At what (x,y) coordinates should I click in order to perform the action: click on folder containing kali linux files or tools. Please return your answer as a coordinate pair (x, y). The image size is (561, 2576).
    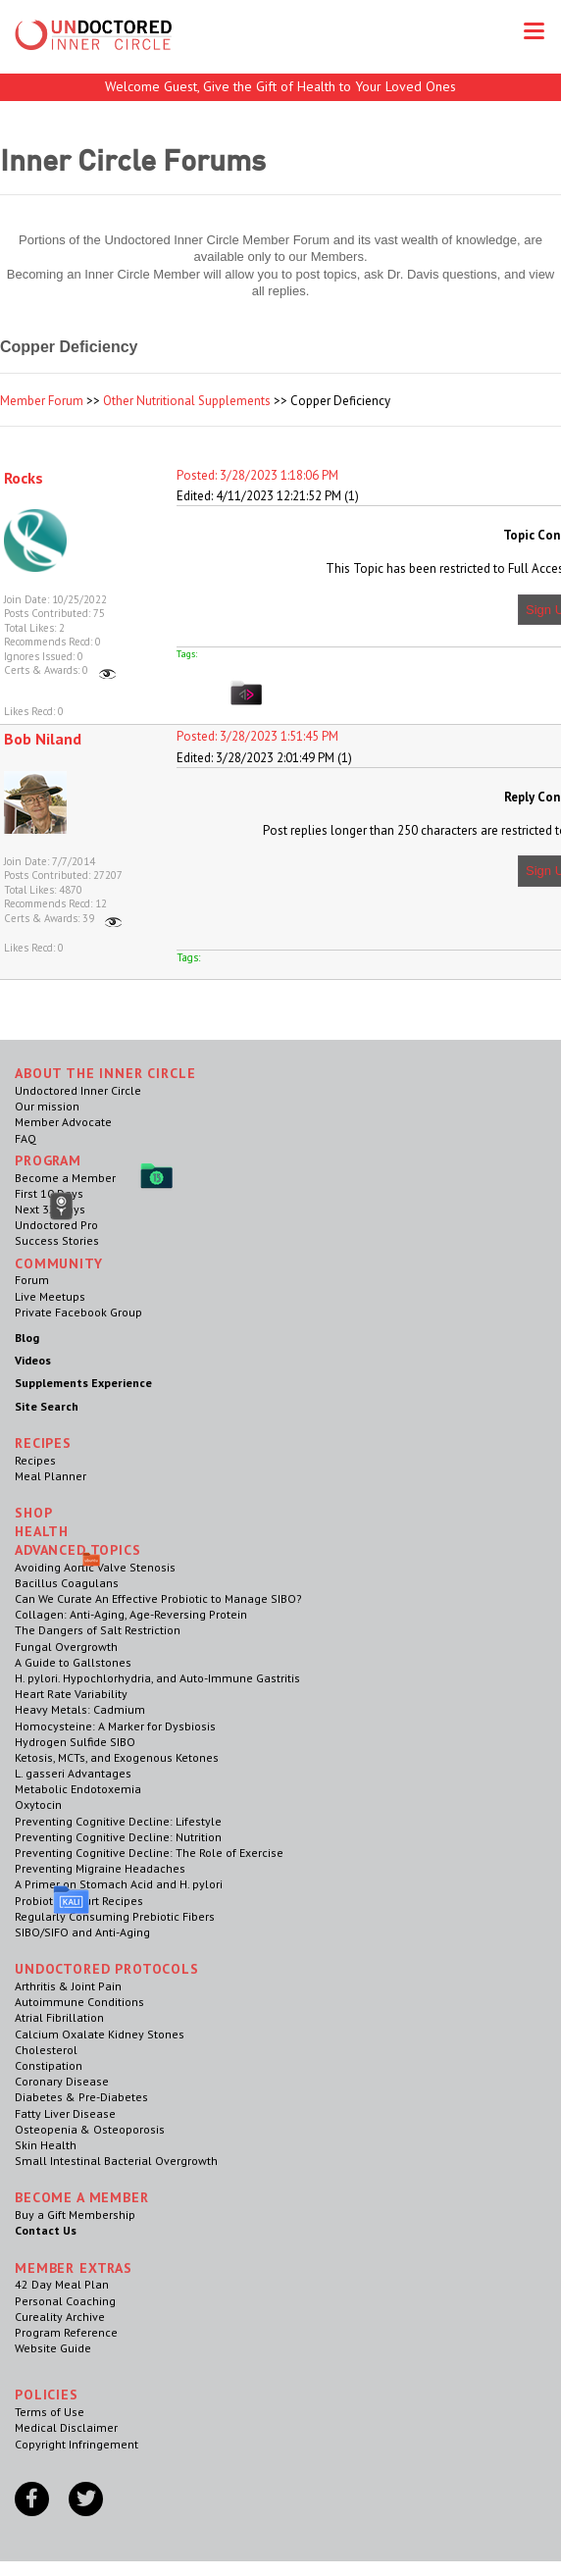
    Looking at the image, I should click on (71, 1900).